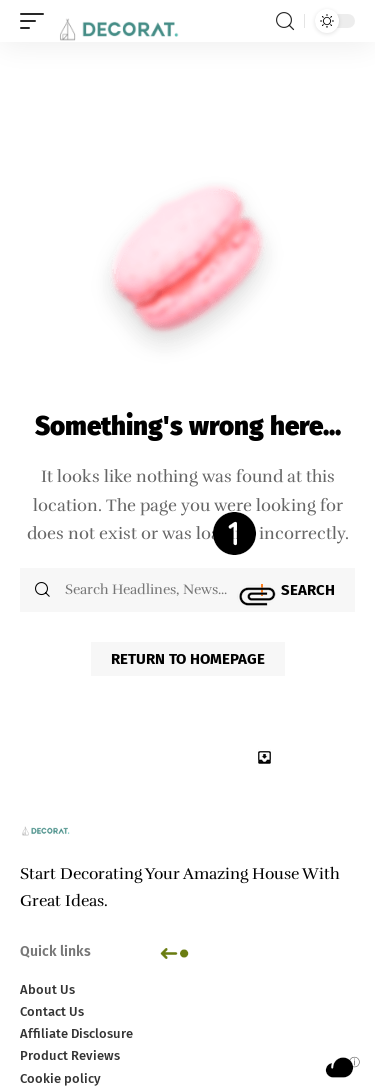 The height and width of the screenshot is (1088, 375). I want to click on indicates the first step in a process or sequence, so click(234, 533).